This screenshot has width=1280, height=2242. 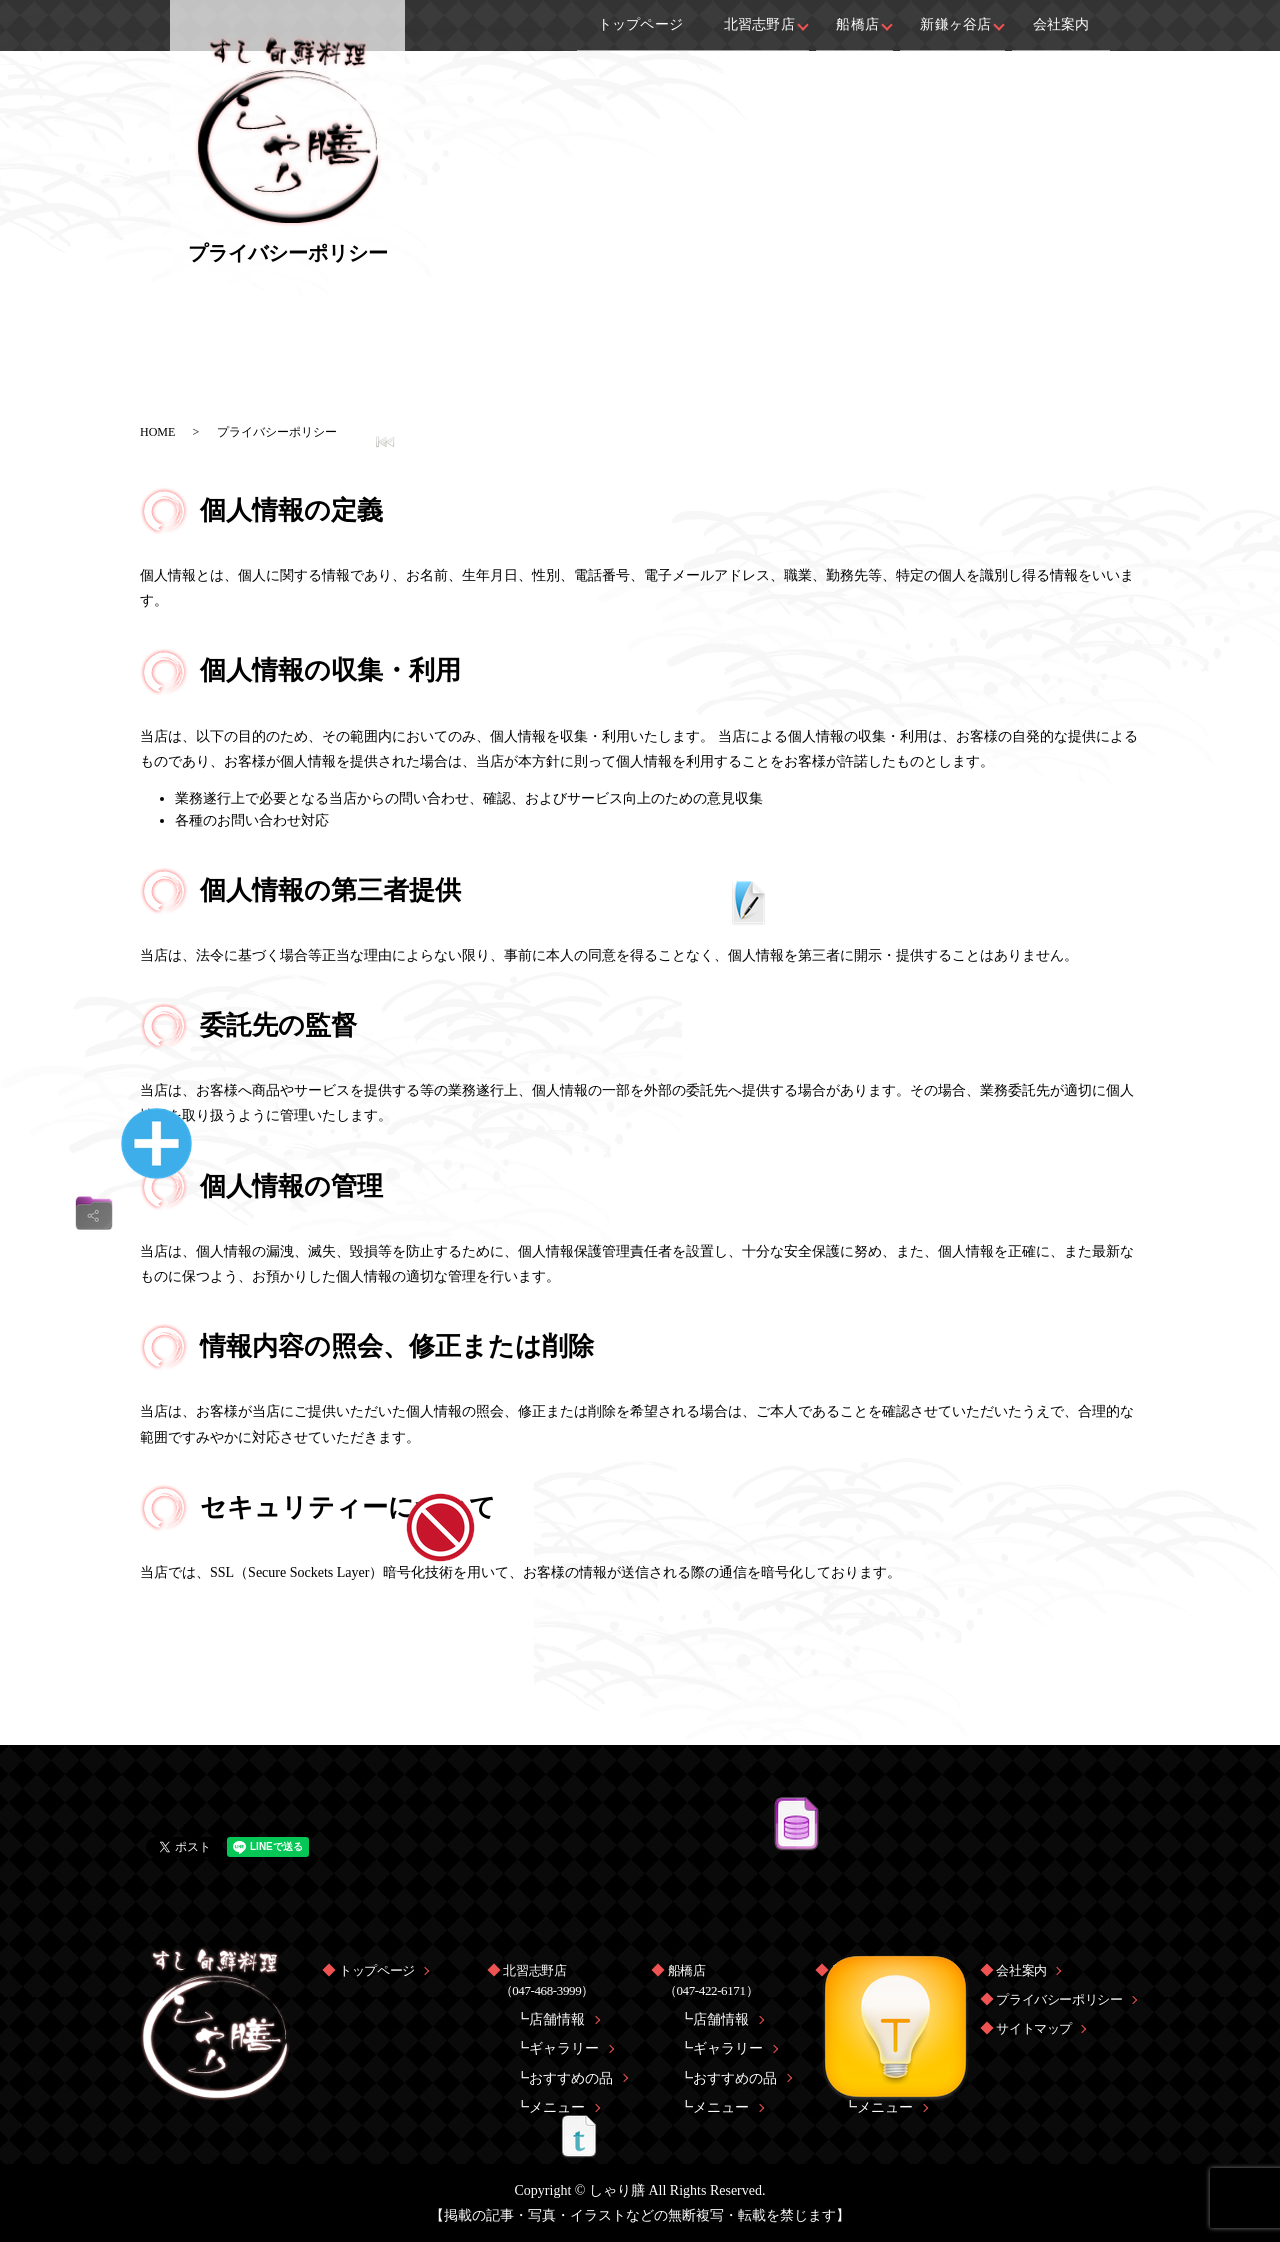 I want to click on delete selected email message, so click(x=440, y=1527).